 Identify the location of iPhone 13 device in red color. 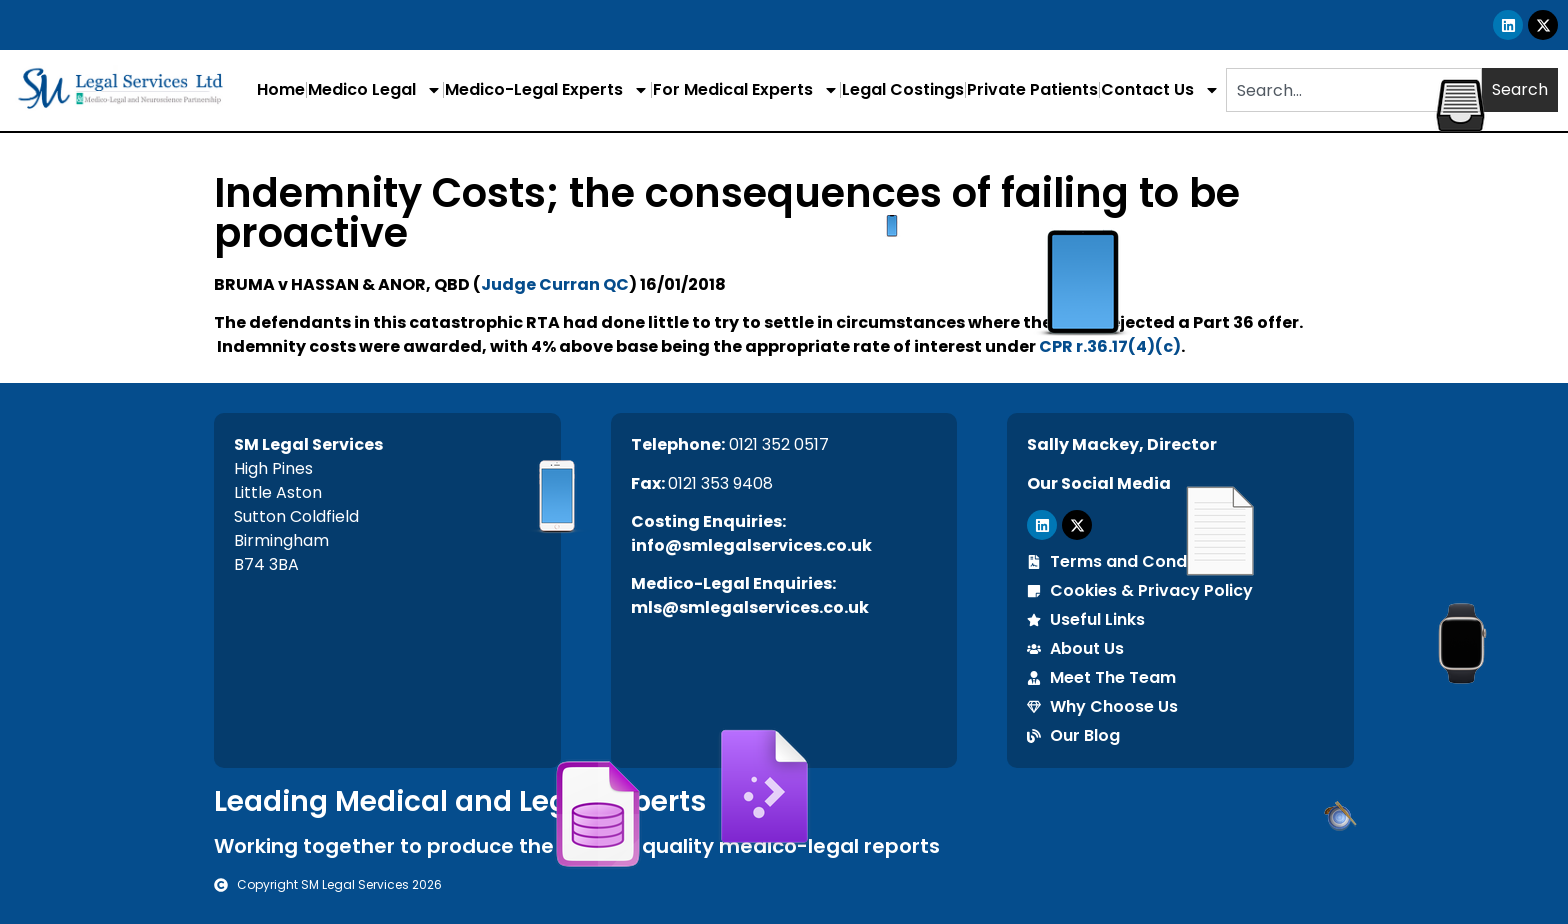
(892, 226).